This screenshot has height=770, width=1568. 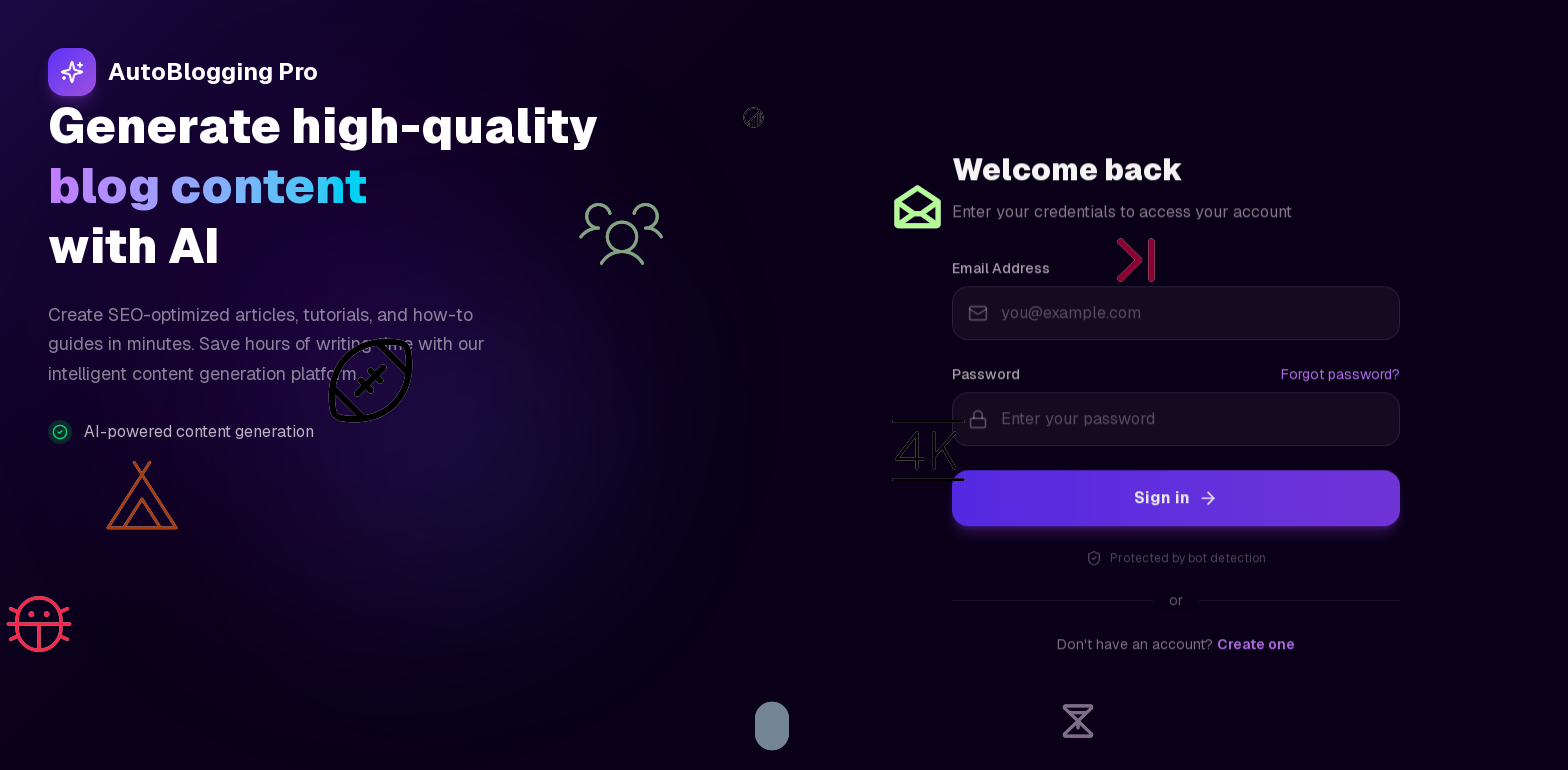 I want to click on access camping or outdoor accommodation options, so click(x=142, y=499).